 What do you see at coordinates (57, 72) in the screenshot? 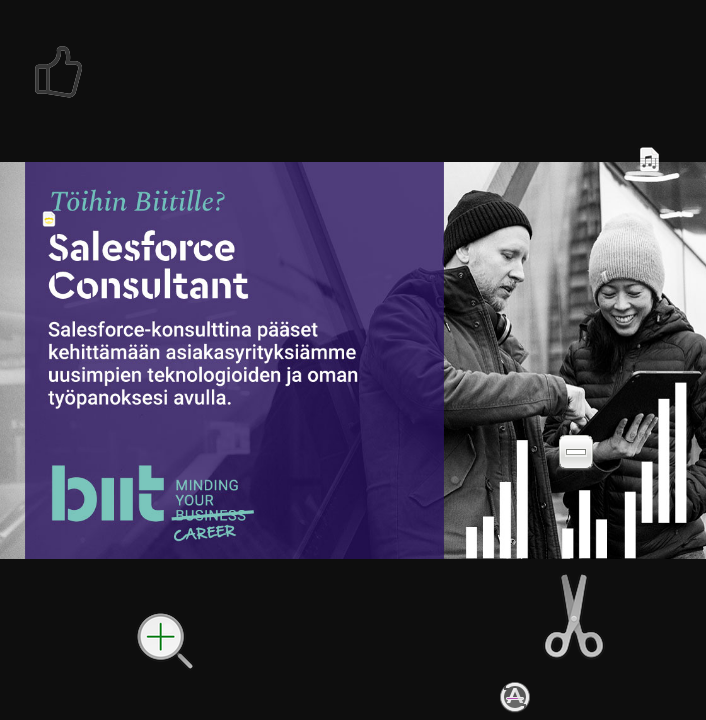
I see `access body and hand gesture emojis` at bounding box center [57, 72].